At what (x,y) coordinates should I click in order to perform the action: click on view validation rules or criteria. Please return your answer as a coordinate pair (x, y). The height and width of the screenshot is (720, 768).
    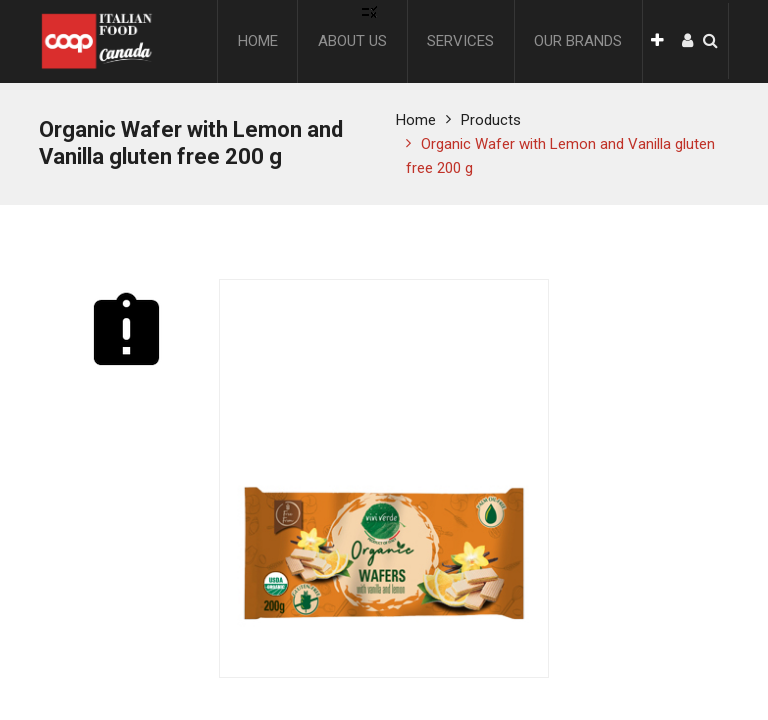
    Looking at the image, I should click on (370, 12).